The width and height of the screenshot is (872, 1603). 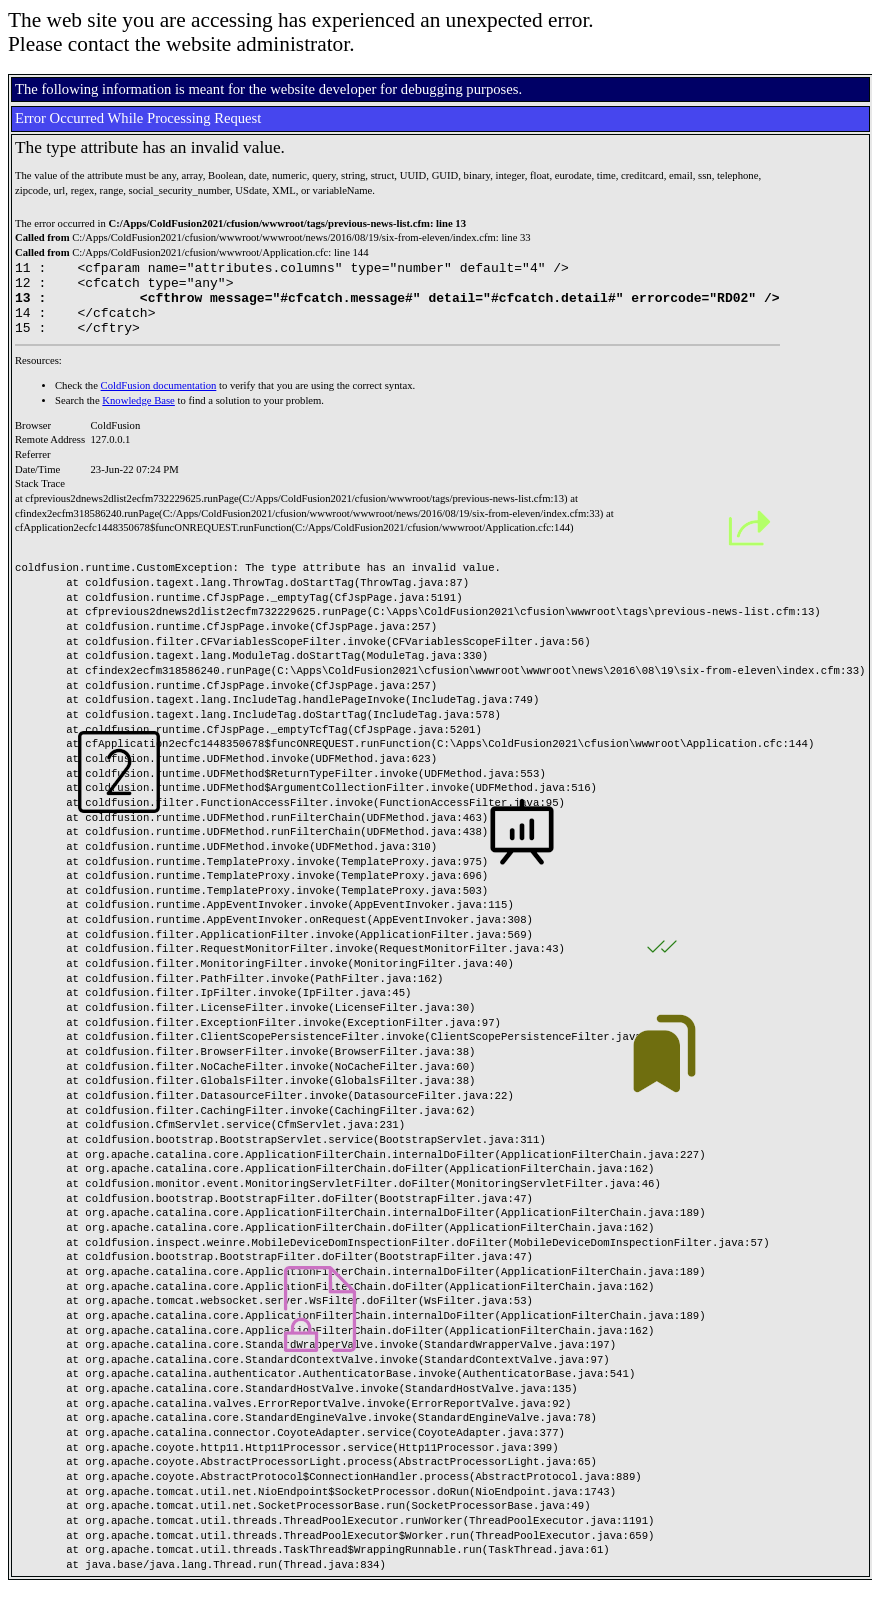 What do you see at coordinates (320, 1309) in the screenshot?
I see `access a password-protected file` at bounding box center [320, 1309].